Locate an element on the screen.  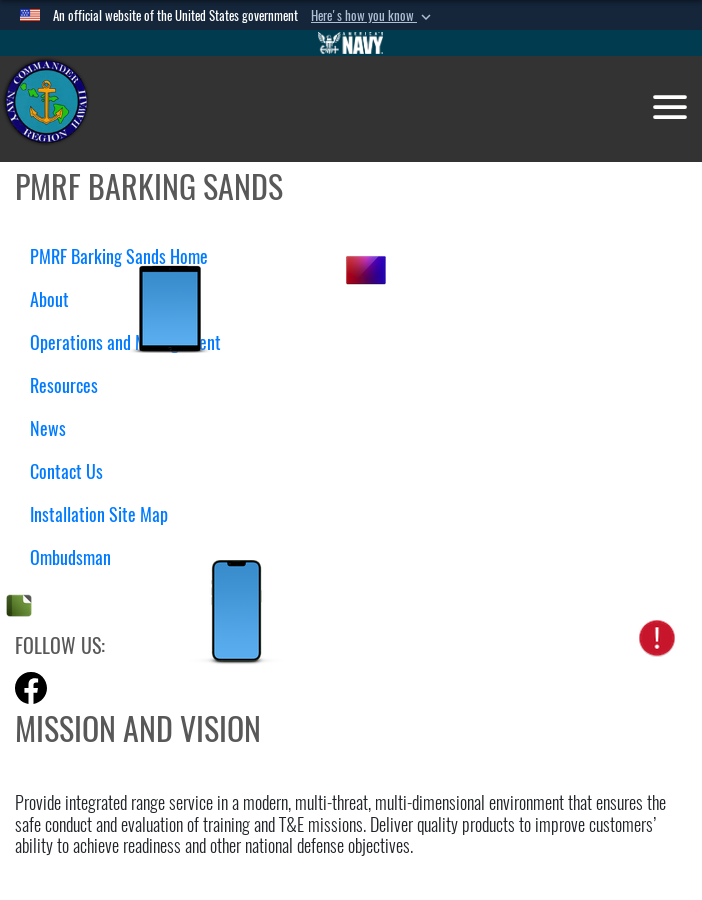
iPhone 13 device icon is located at coordinates (236, 612).